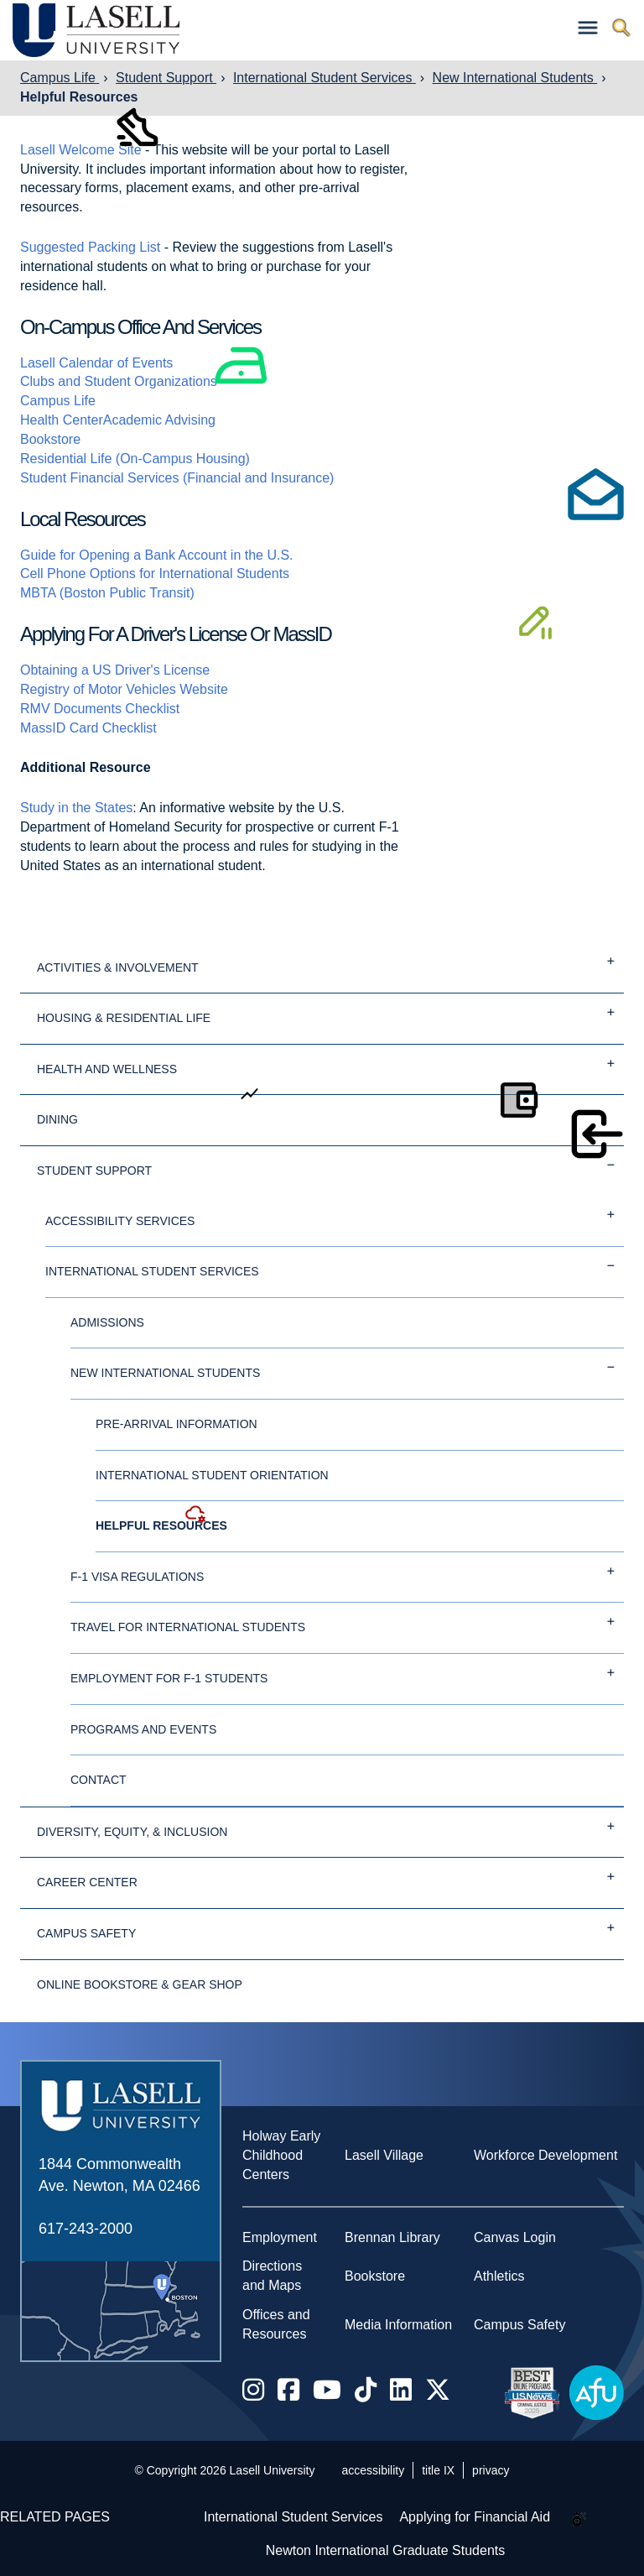  Describe the element at coordinates (241, 365) in the screenshot. I see `iron clothing or fabric care` at that location.